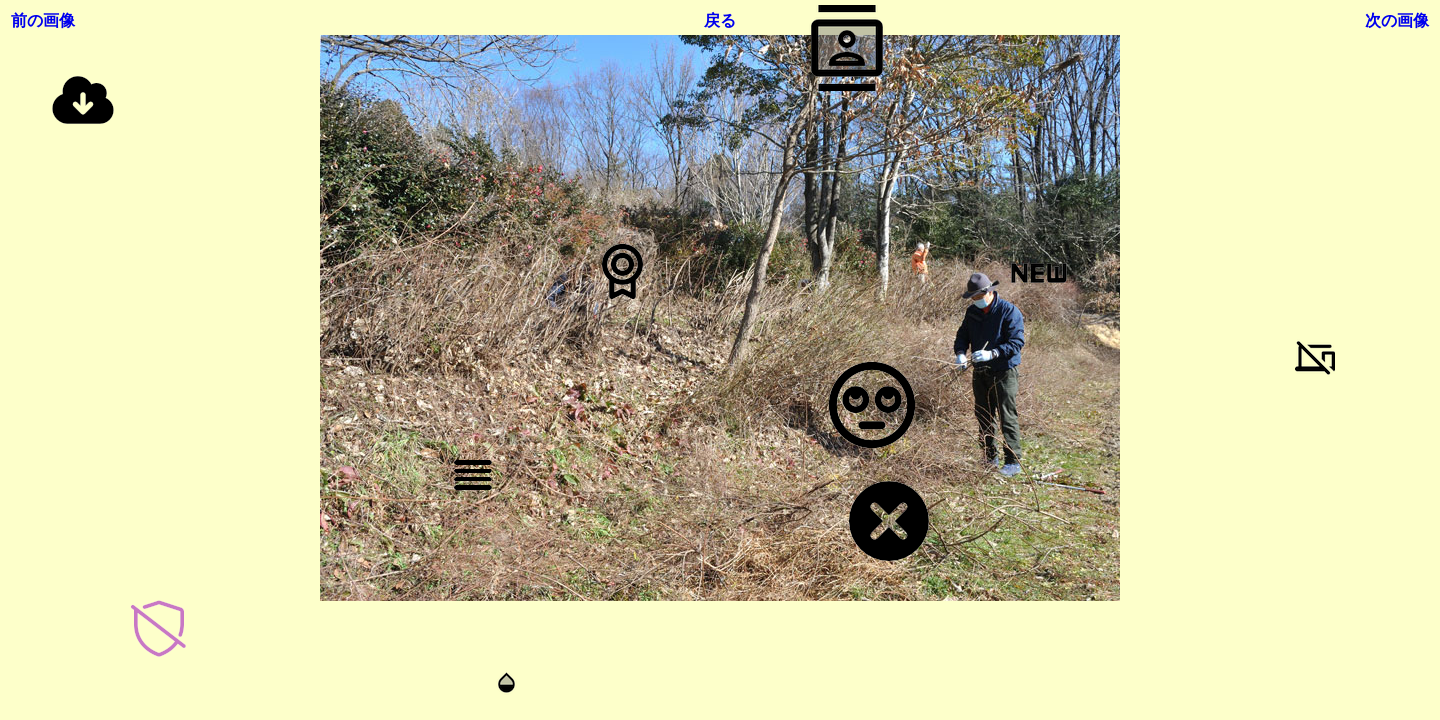  Describe the element at coordinates (622, 271) in the screenshot. I see `view achievements or awards` at that location.